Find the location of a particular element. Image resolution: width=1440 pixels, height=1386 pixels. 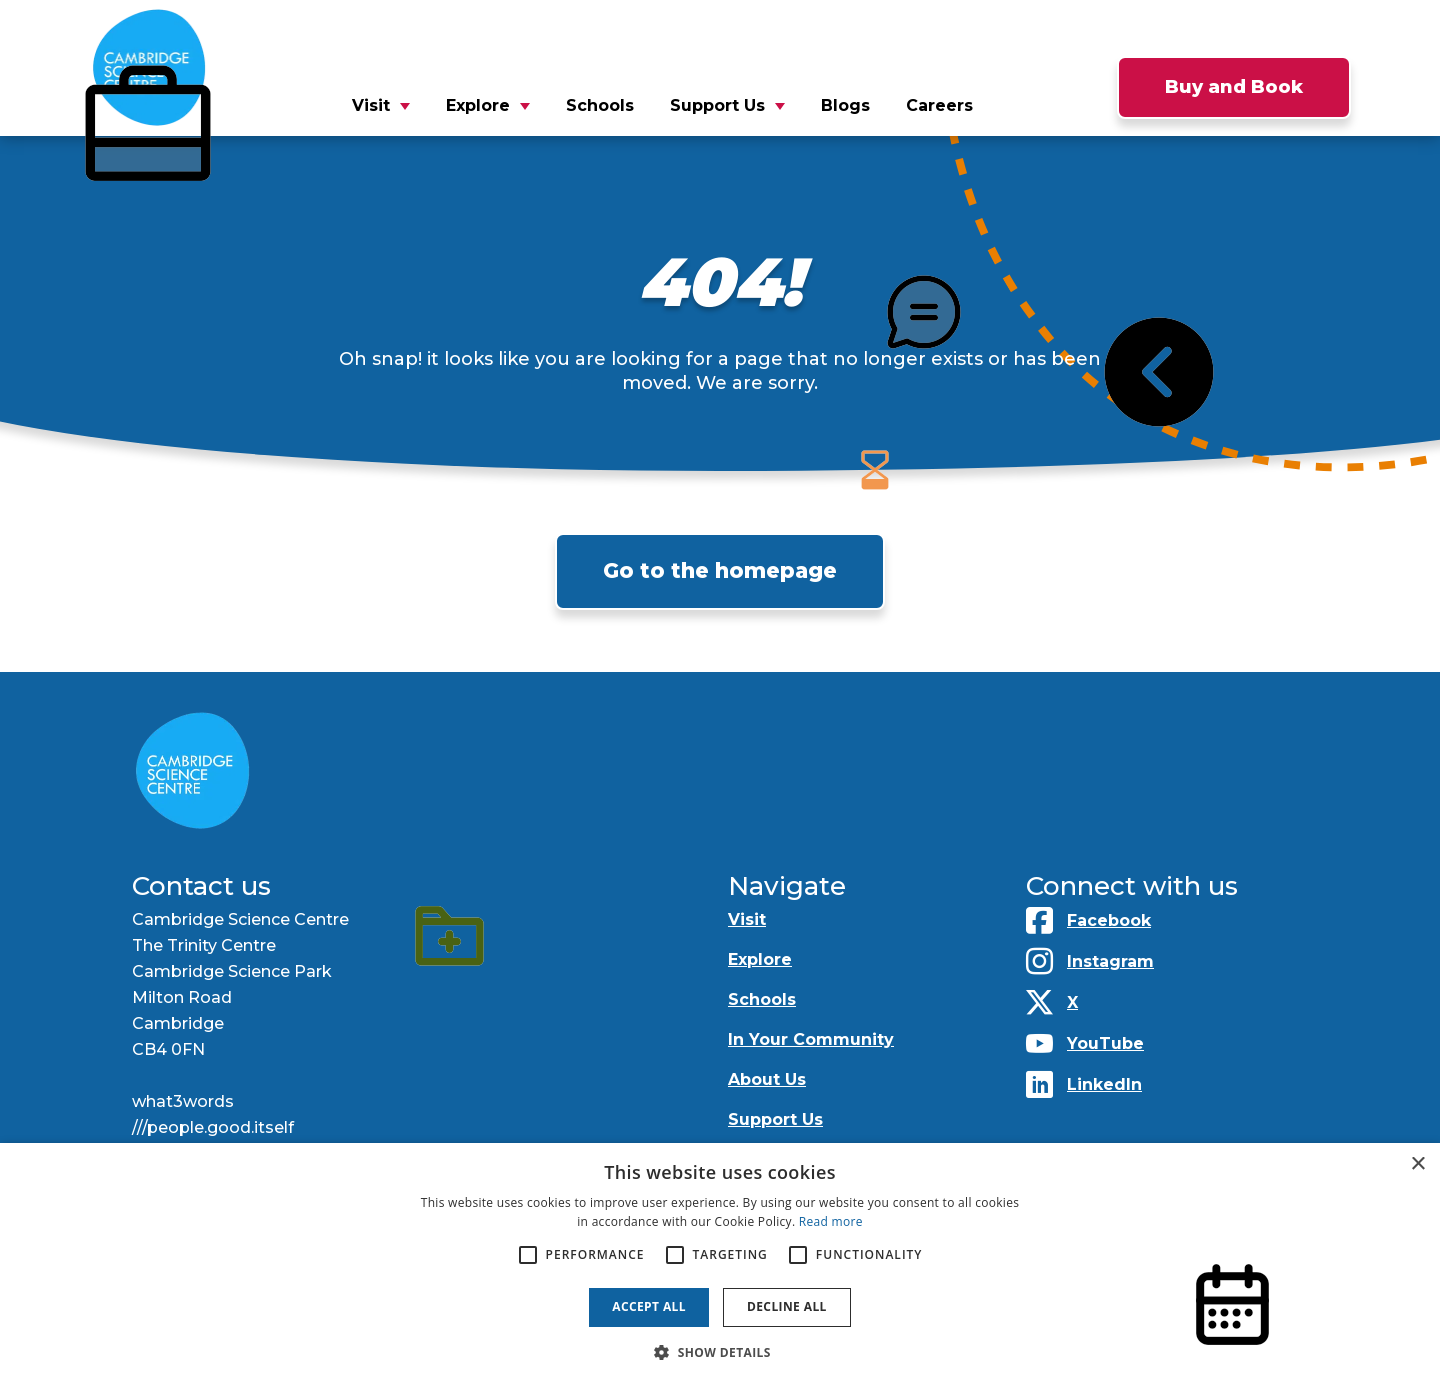

access travel or trip planning features is located at coordinates (148, 128).